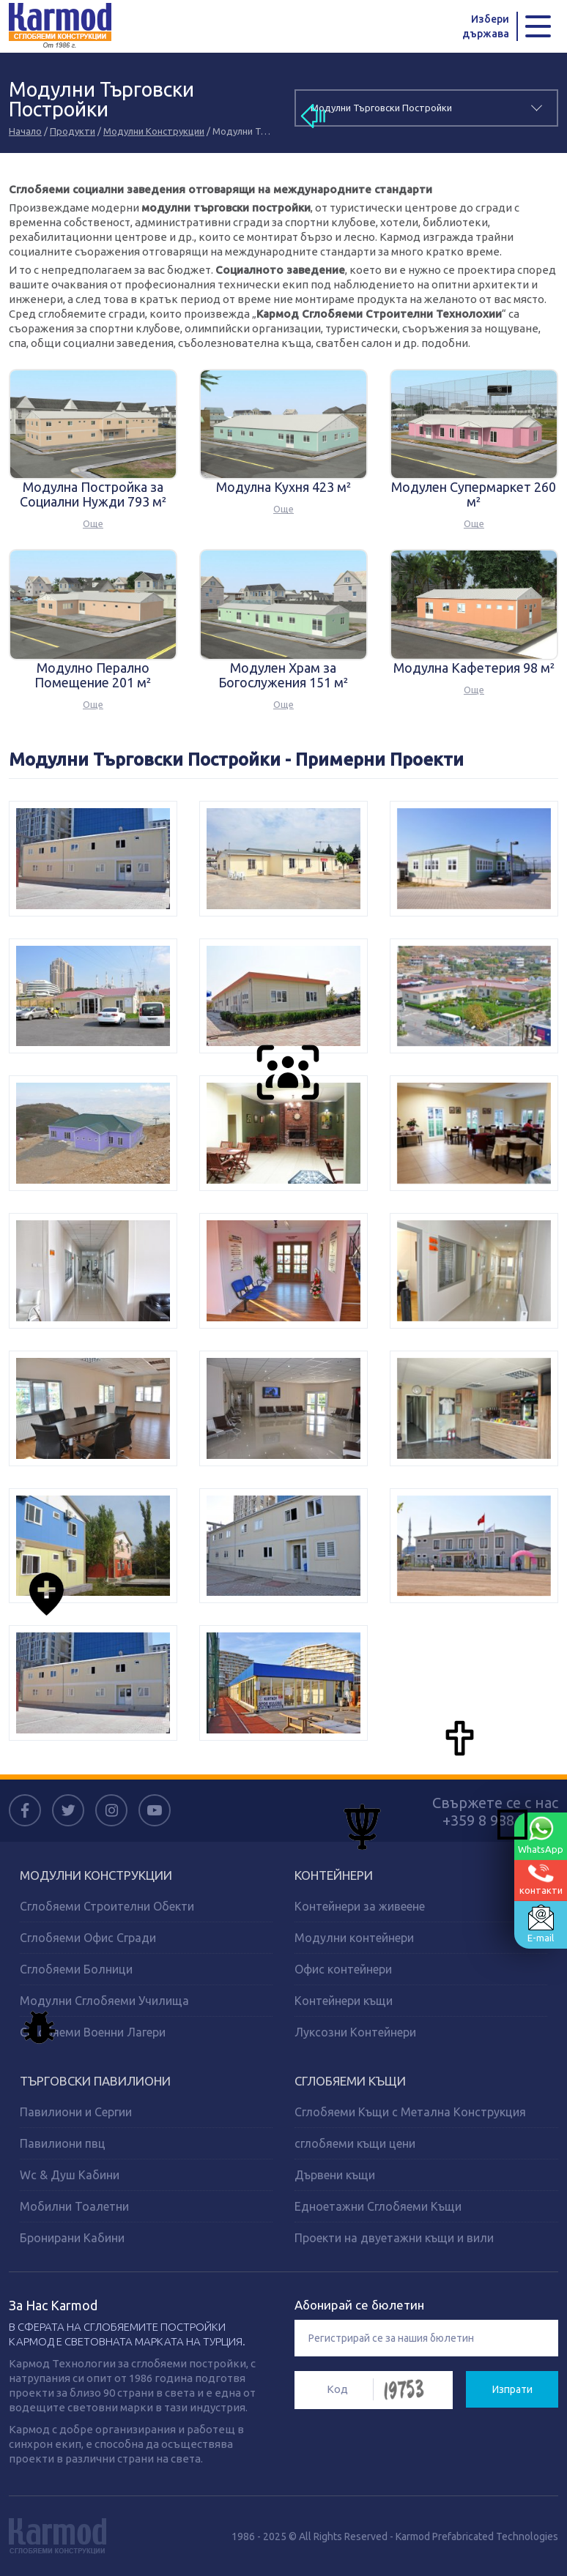 The width and height of the screenshot is (567, 2576). Describe the element at coordinates (362, 1826) in the screenshot. I see `access disc golf course information` at that location.